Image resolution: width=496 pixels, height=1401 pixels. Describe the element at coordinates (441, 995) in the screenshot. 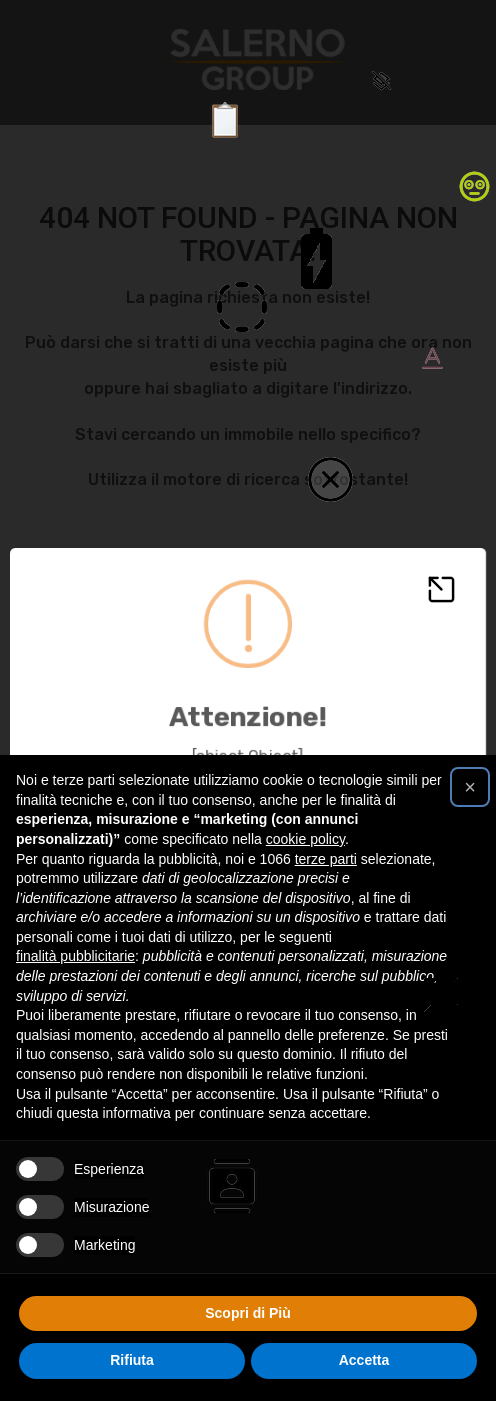

I see `open a new chat or message` at that location.